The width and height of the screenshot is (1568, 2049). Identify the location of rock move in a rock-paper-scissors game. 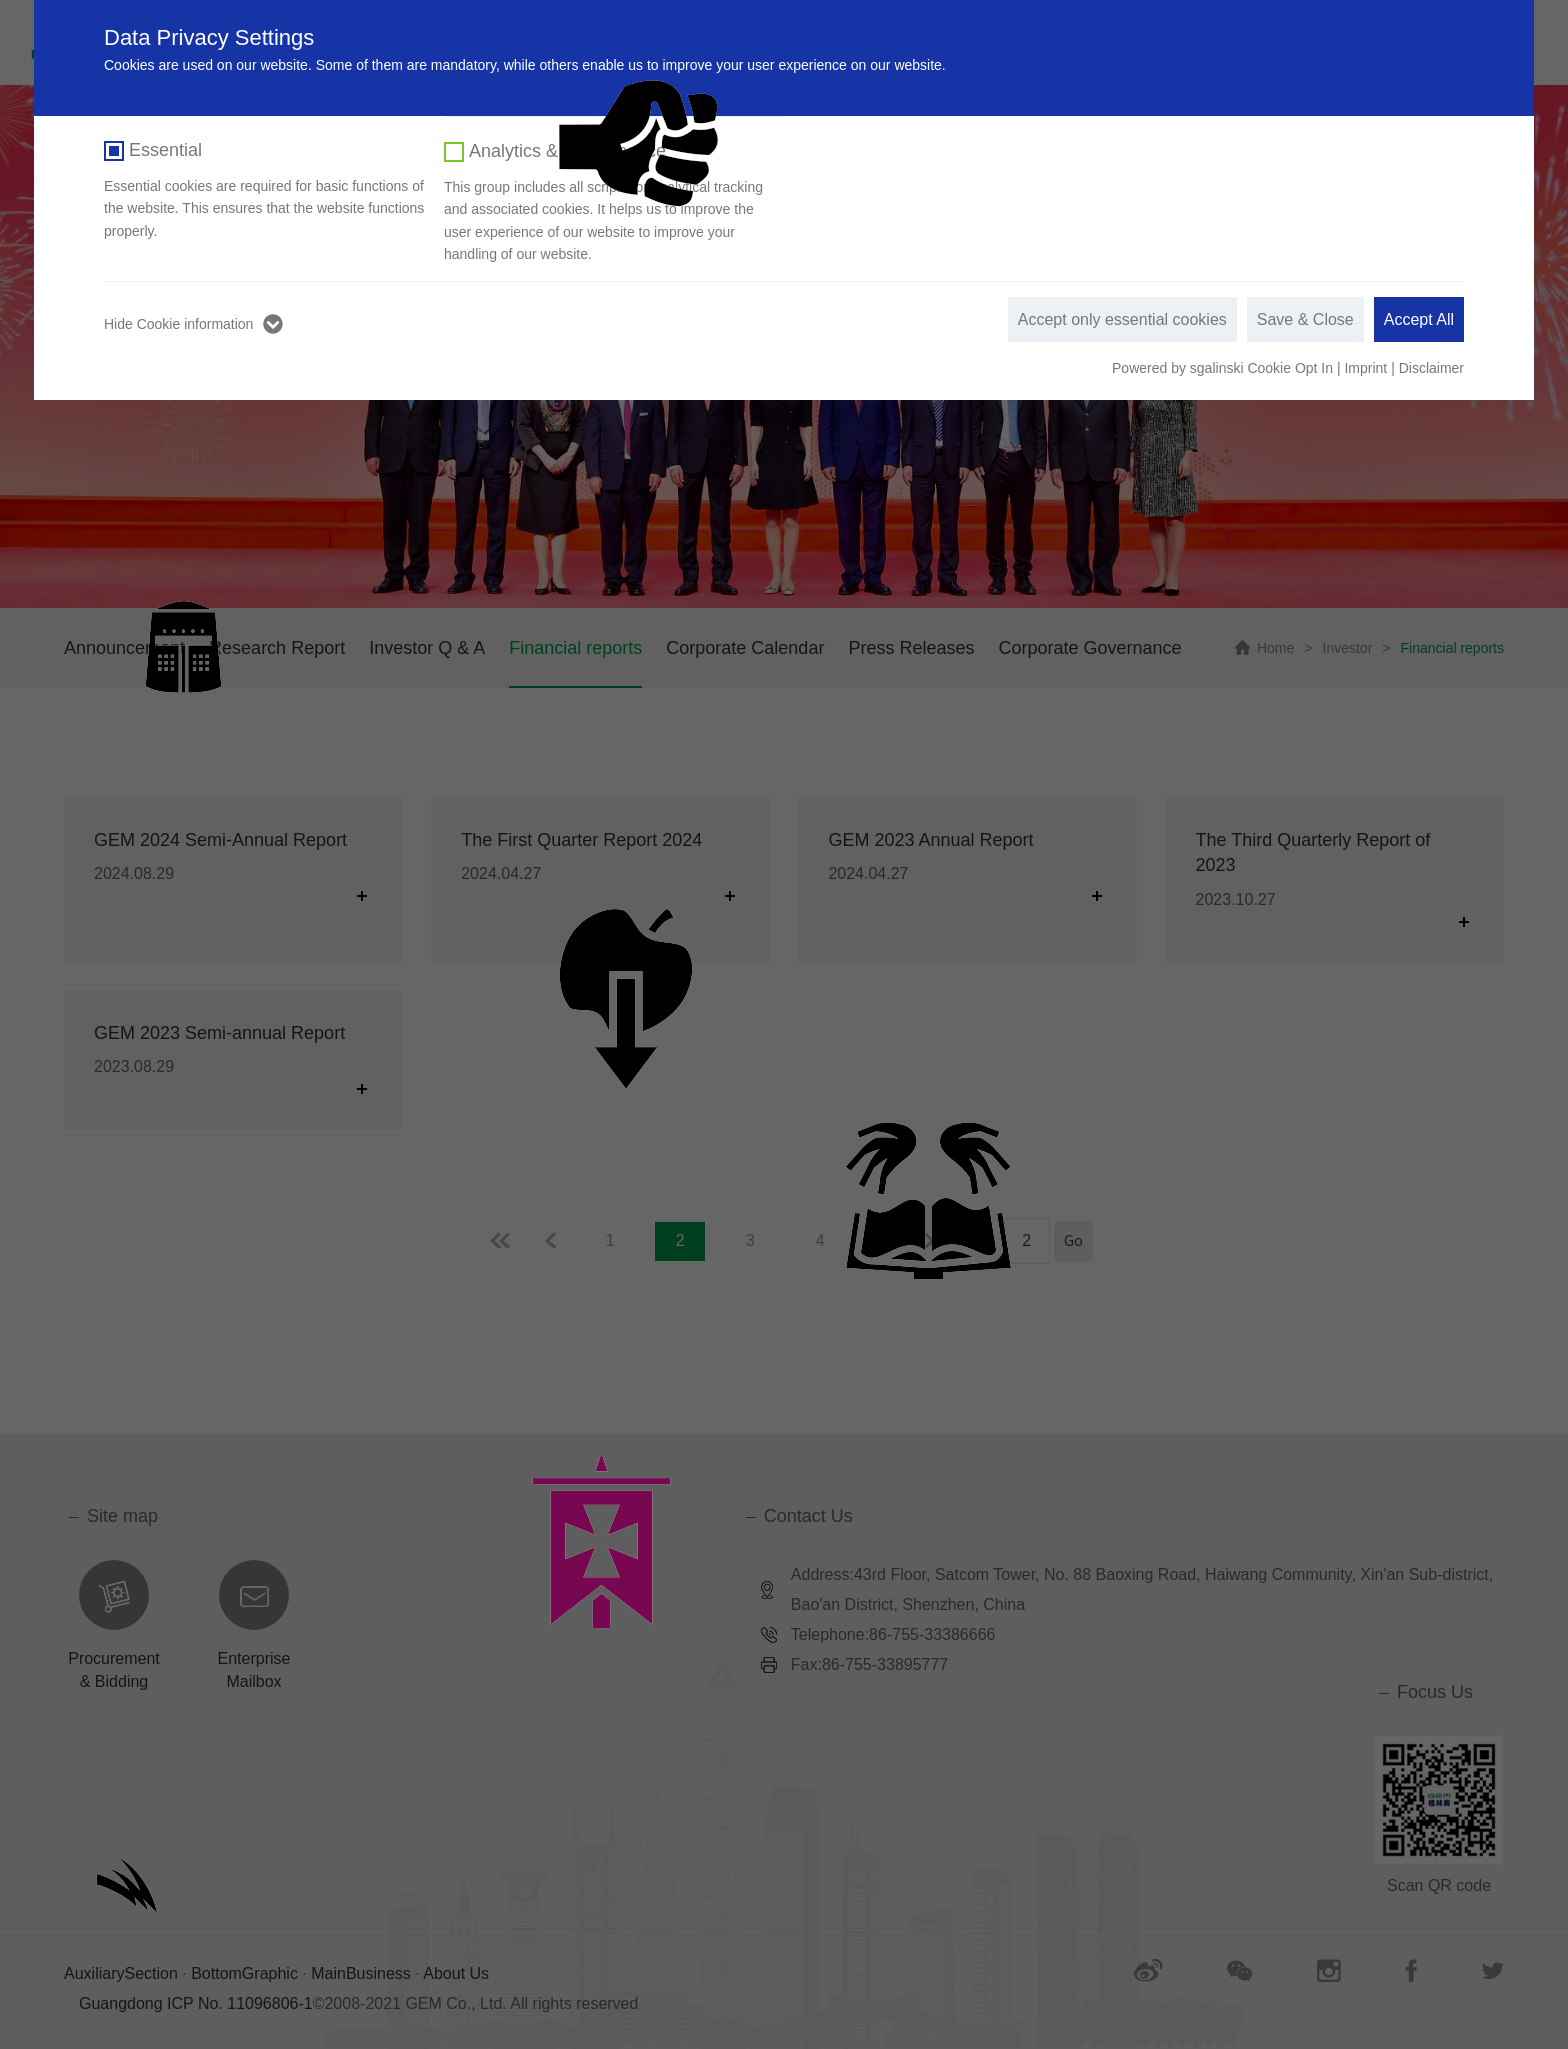
(640, 134).